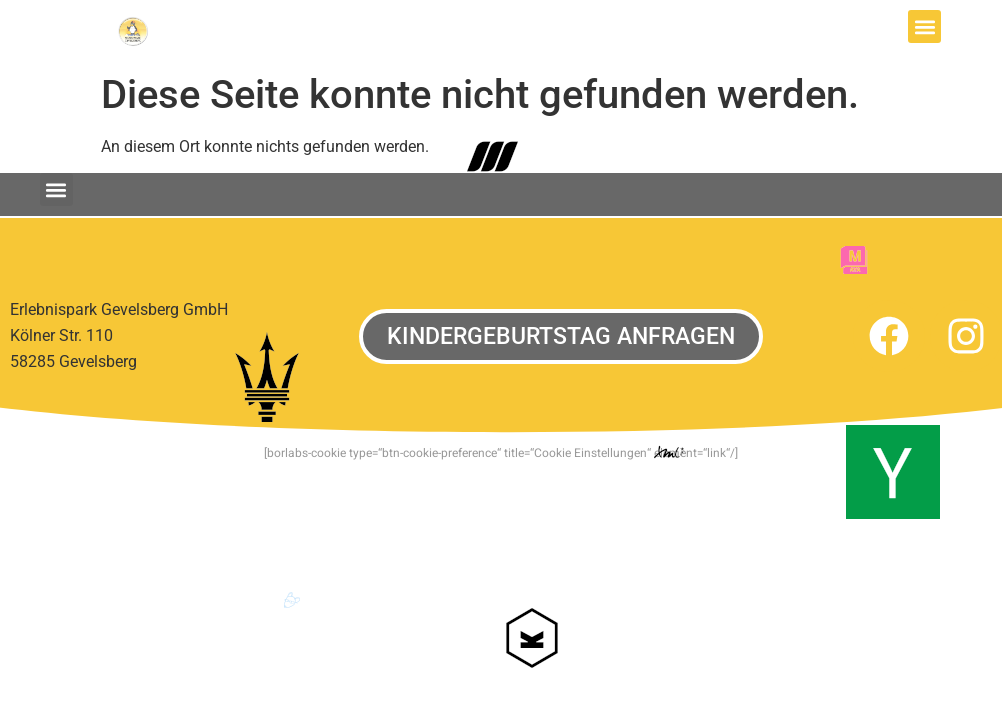  Describe the element at coordinates (292, 600) in the screenshot. I see `editorconfig project logo` at that location.